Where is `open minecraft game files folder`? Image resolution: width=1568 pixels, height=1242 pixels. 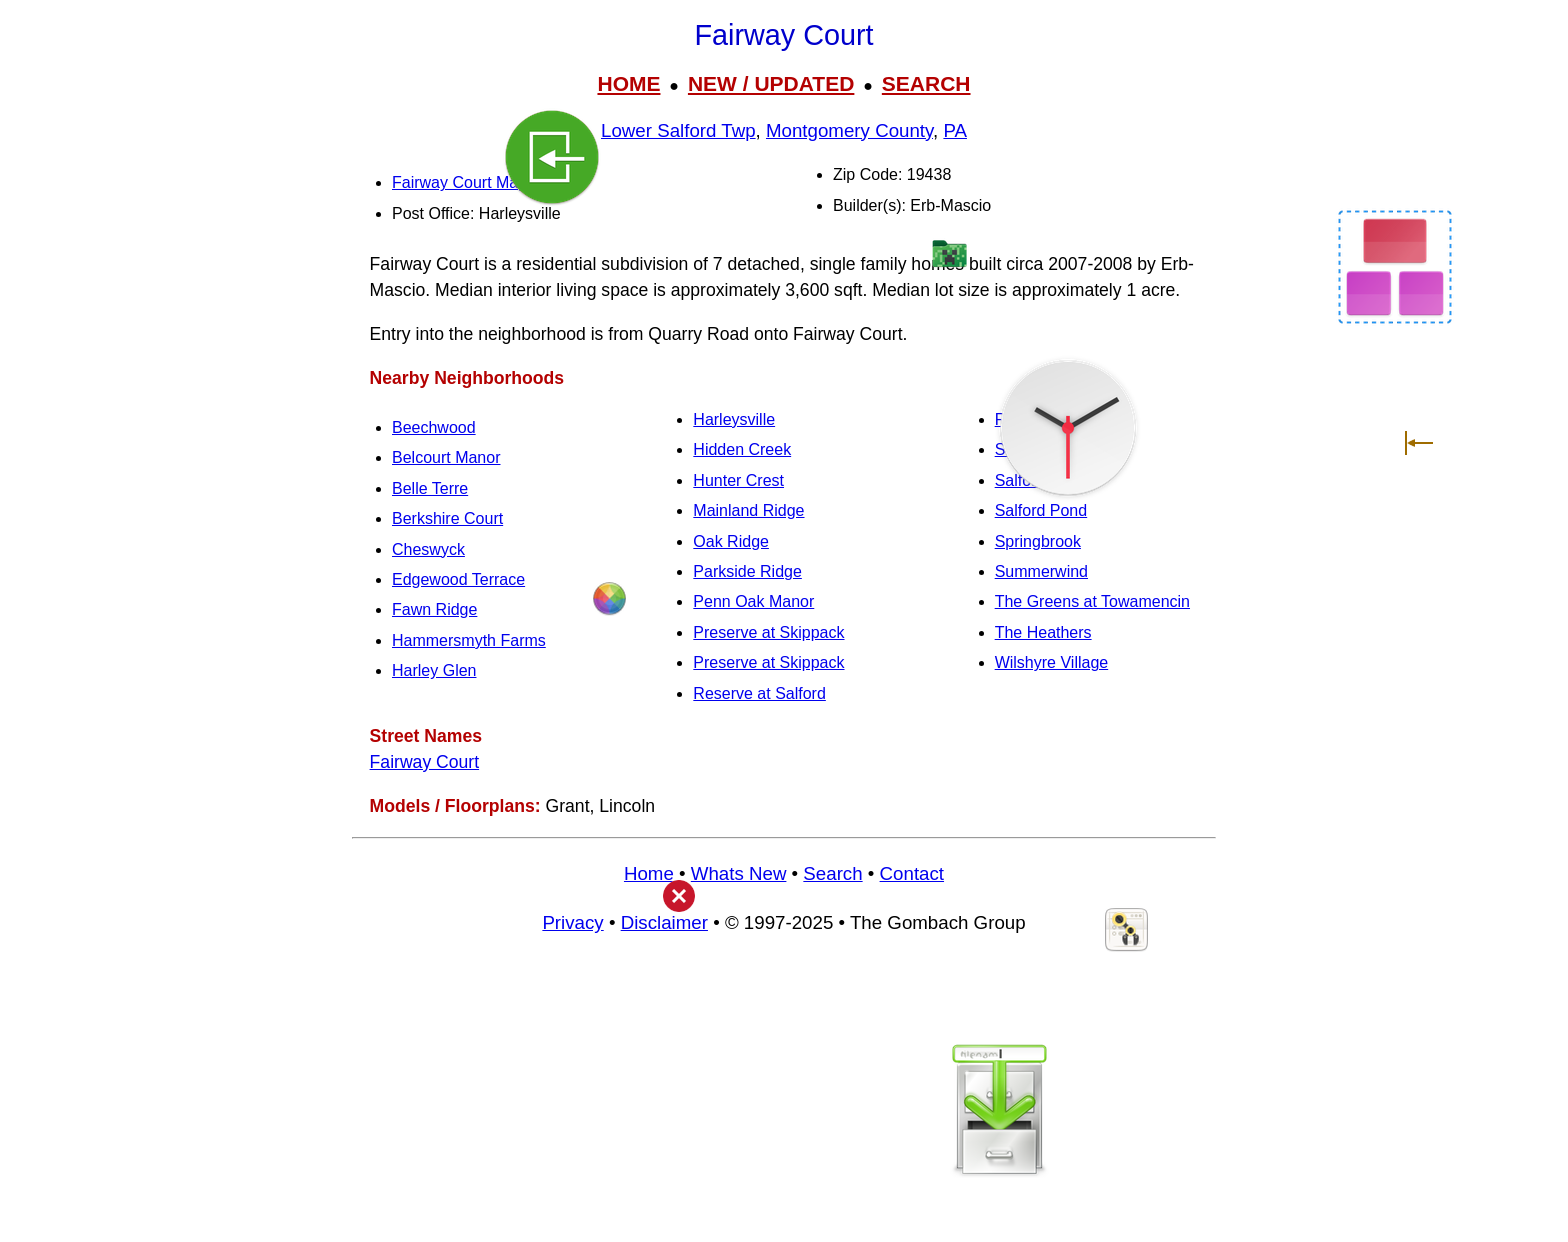
open minecraft game files folder is located at coordinates (949, 254).